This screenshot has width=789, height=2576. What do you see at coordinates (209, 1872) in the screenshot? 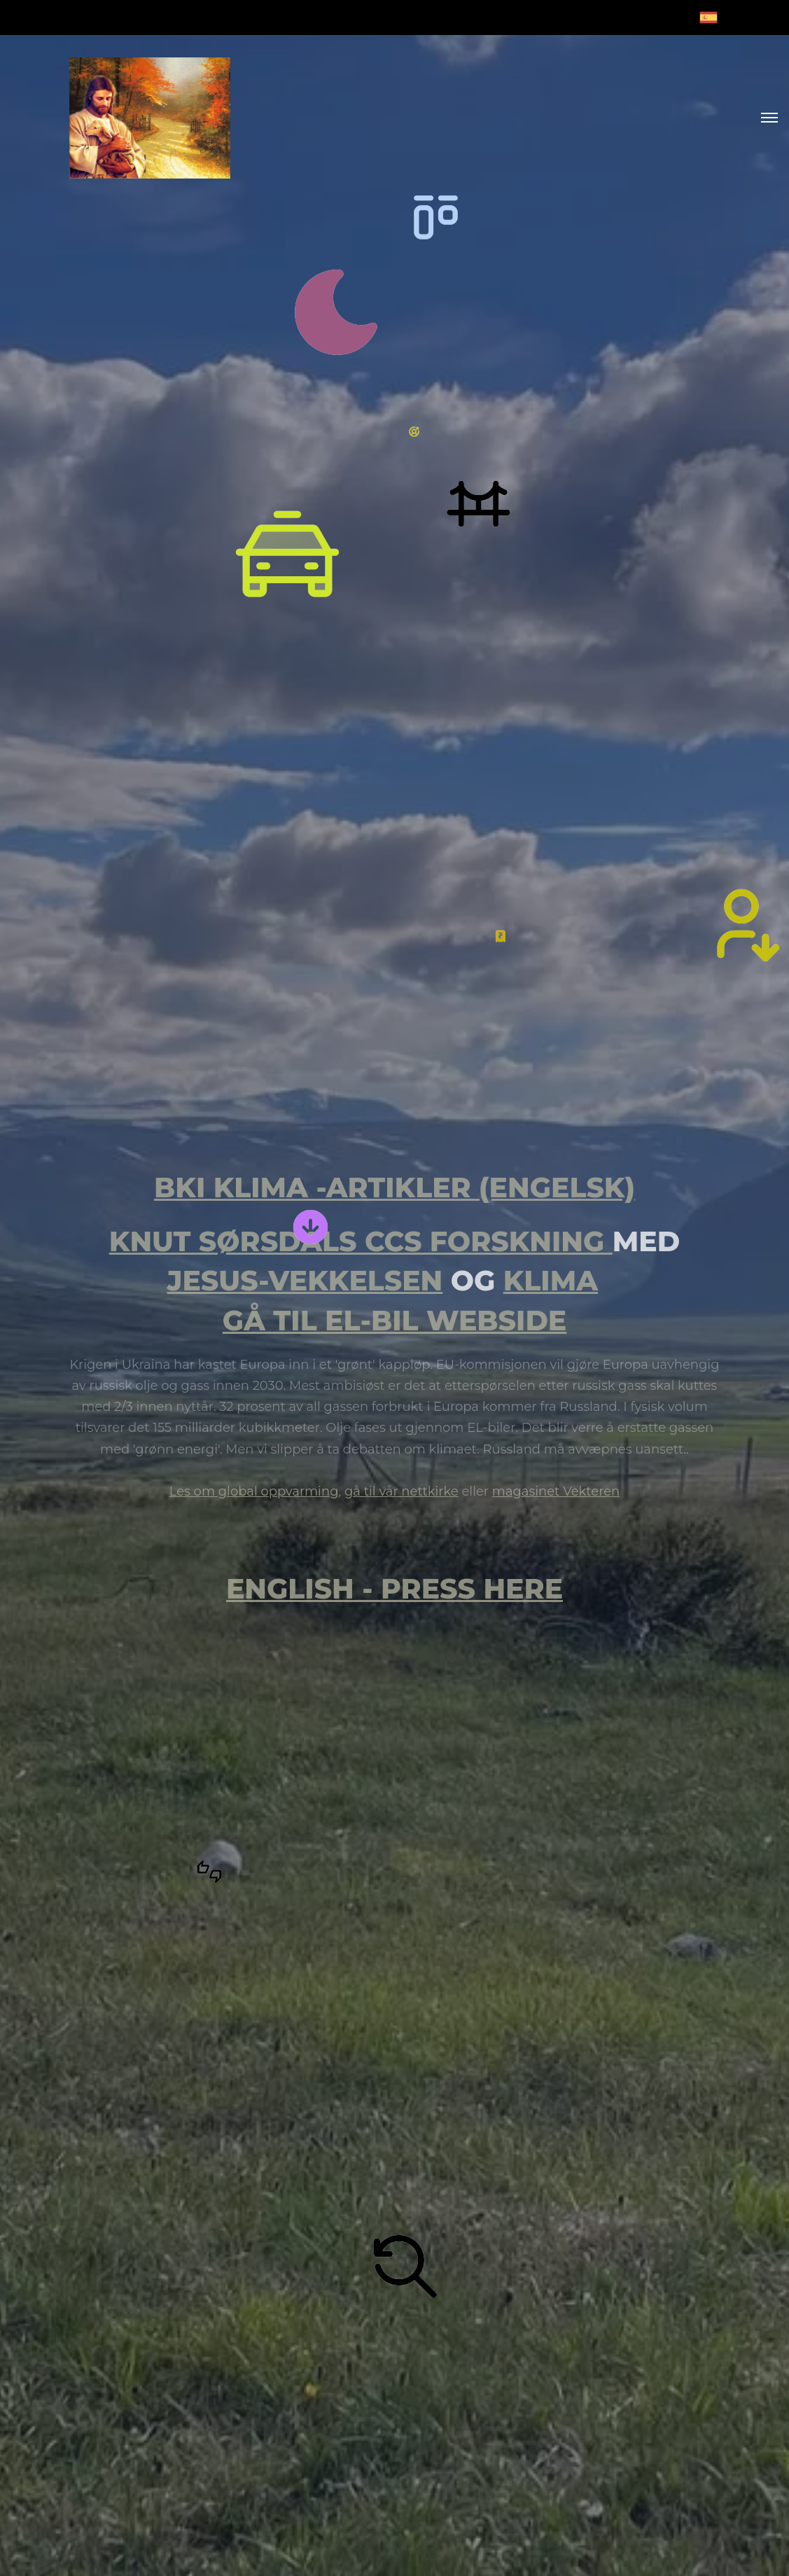
I see `rate or provide feedback` at bounding box center [209, 1872].